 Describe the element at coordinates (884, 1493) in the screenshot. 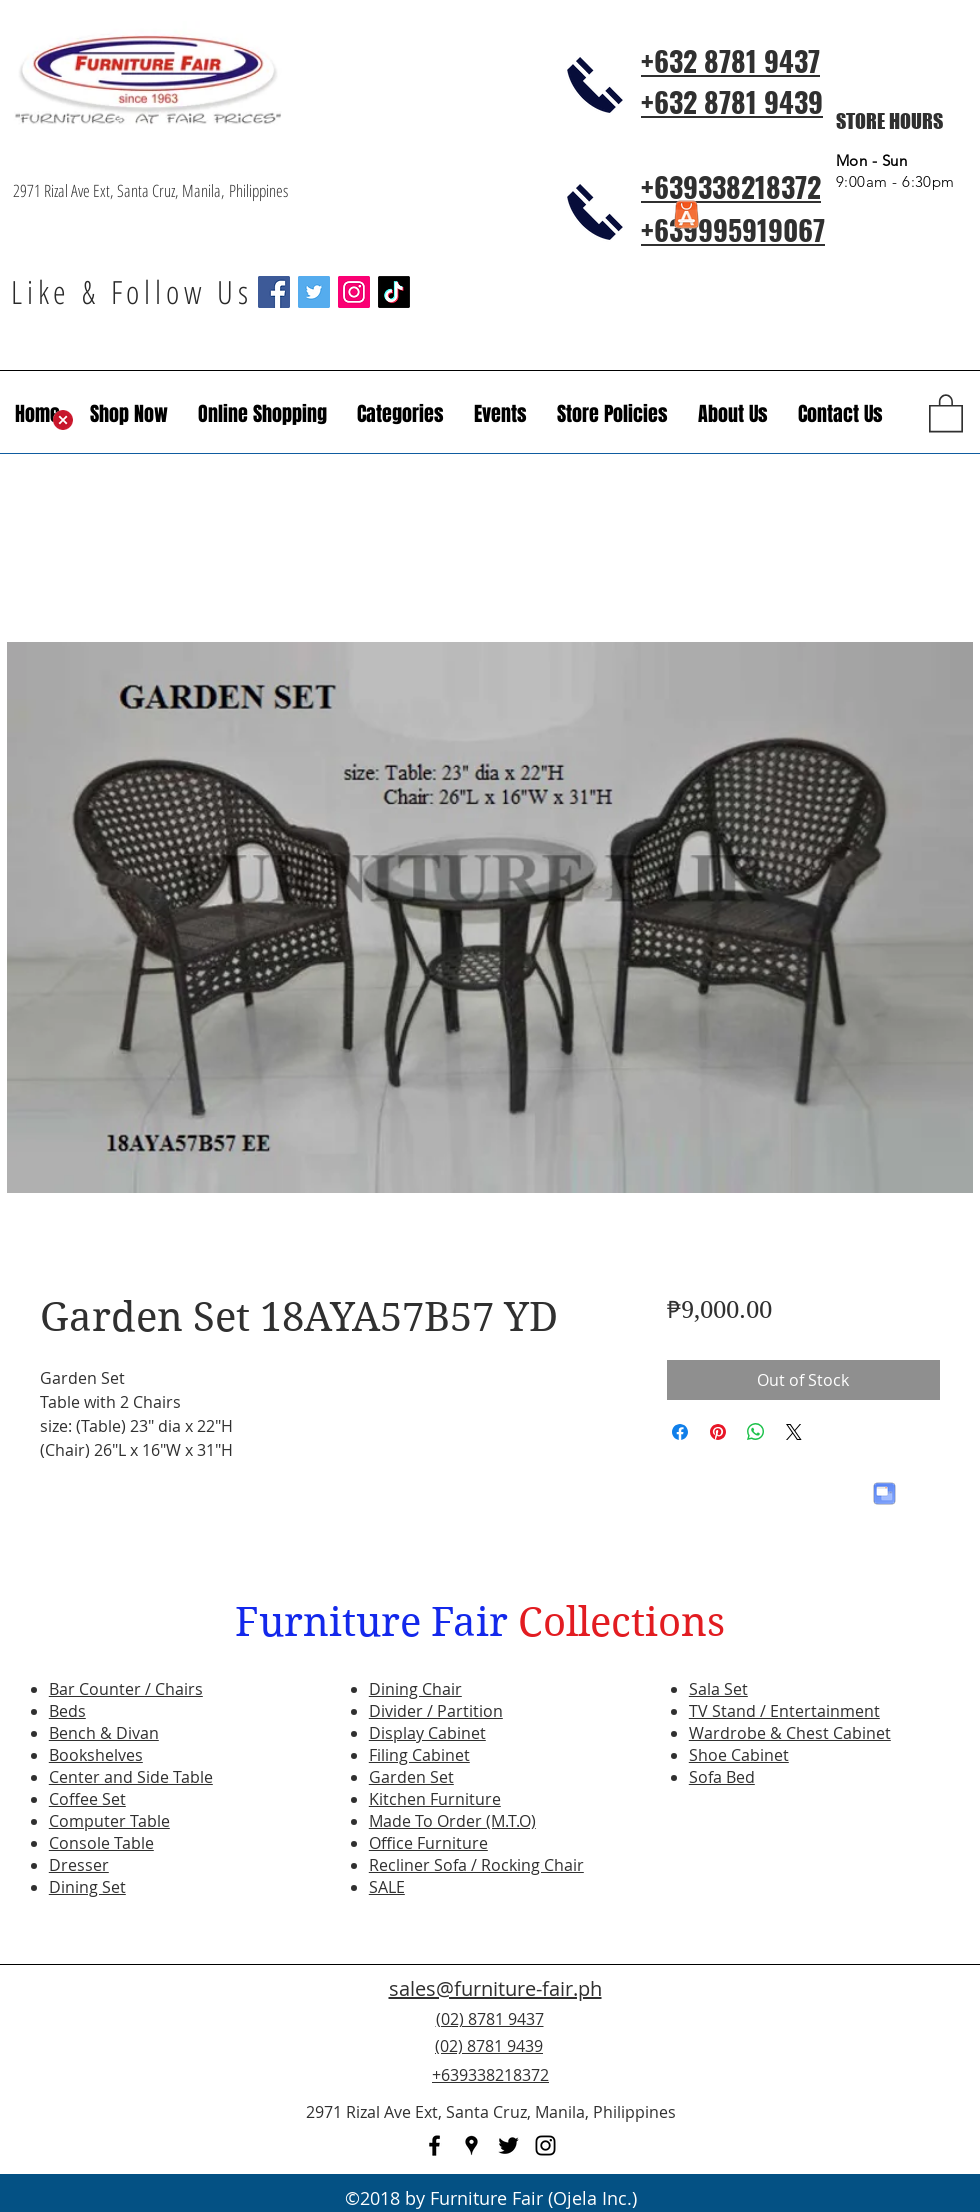

I see `open startup applications settings` at that location.